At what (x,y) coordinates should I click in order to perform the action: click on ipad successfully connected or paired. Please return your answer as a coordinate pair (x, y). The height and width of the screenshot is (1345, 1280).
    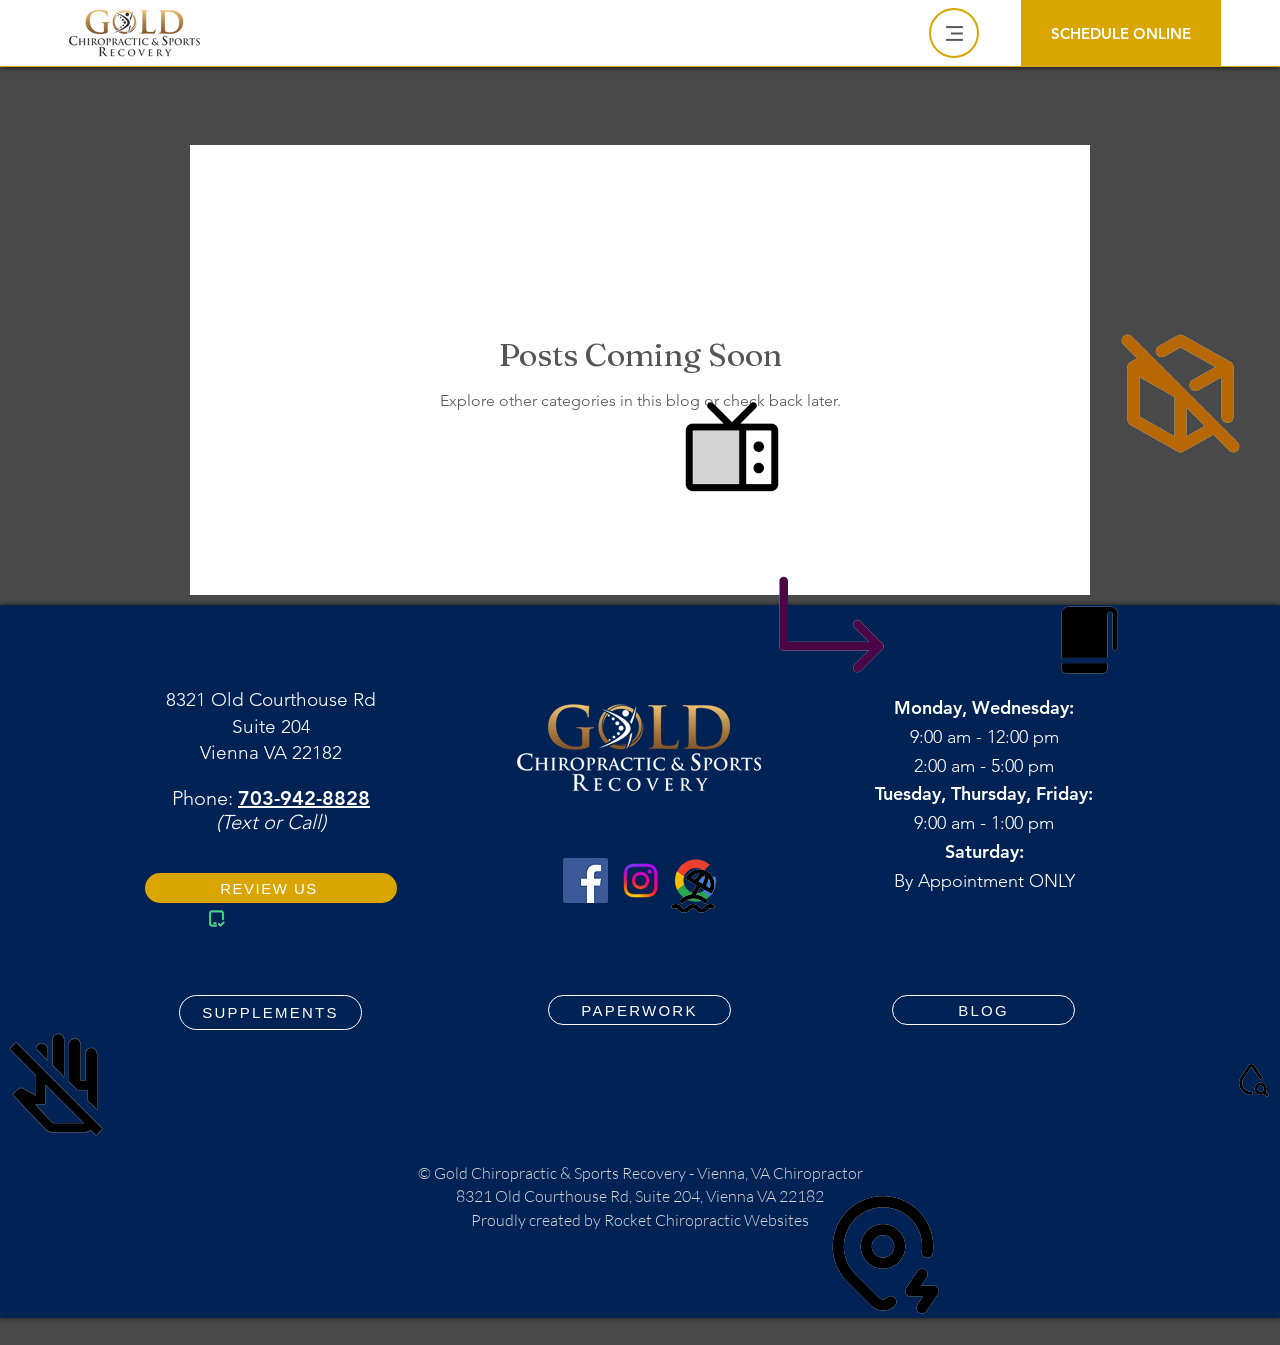
    Looking at the image, I should click on (216, 918).